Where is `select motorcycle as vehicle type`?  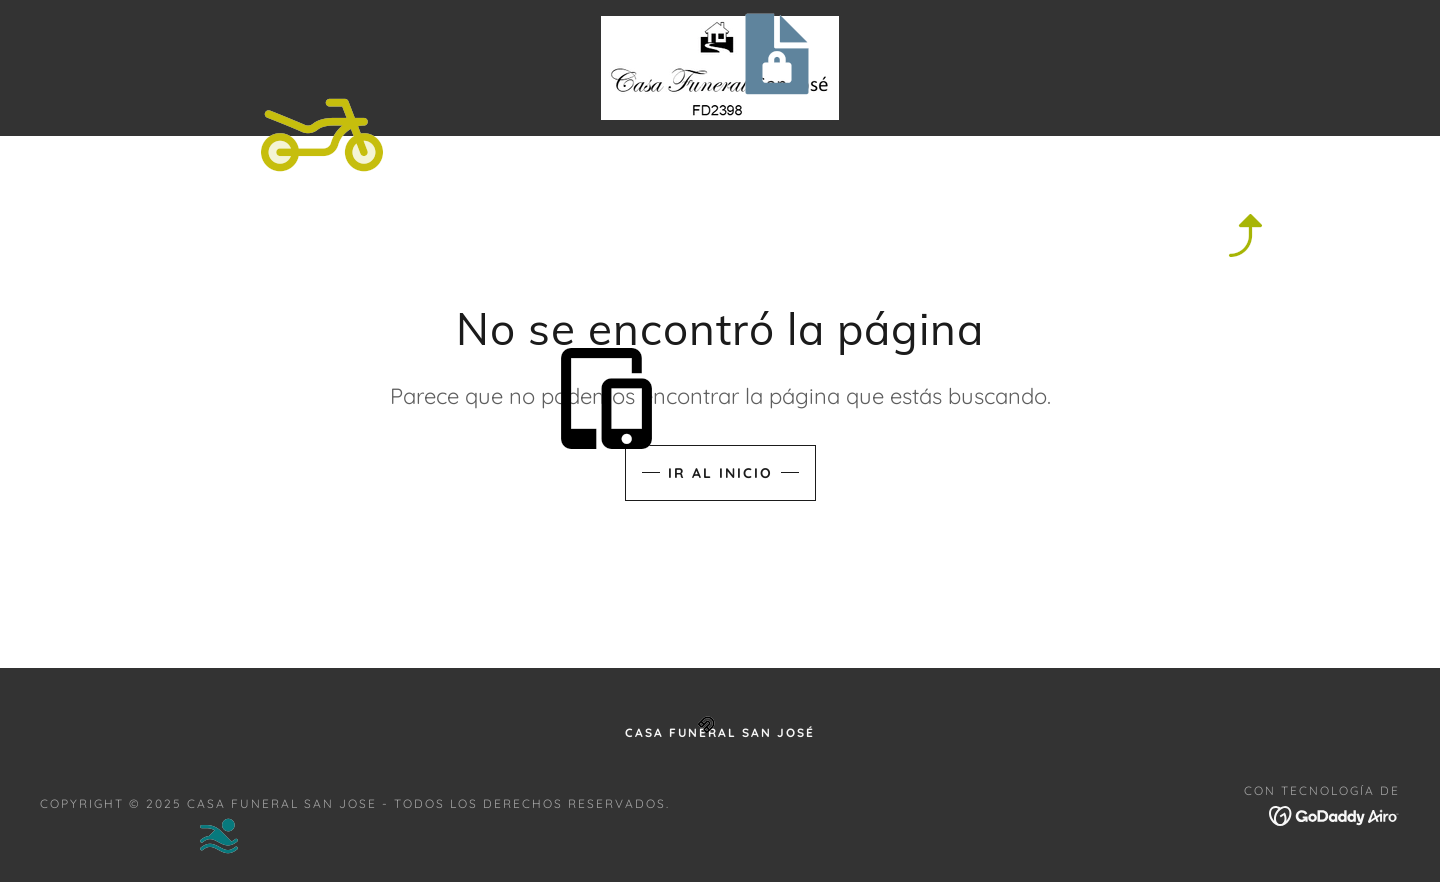 select motorcycle as vehicle type is located at coordinates (322, 137).